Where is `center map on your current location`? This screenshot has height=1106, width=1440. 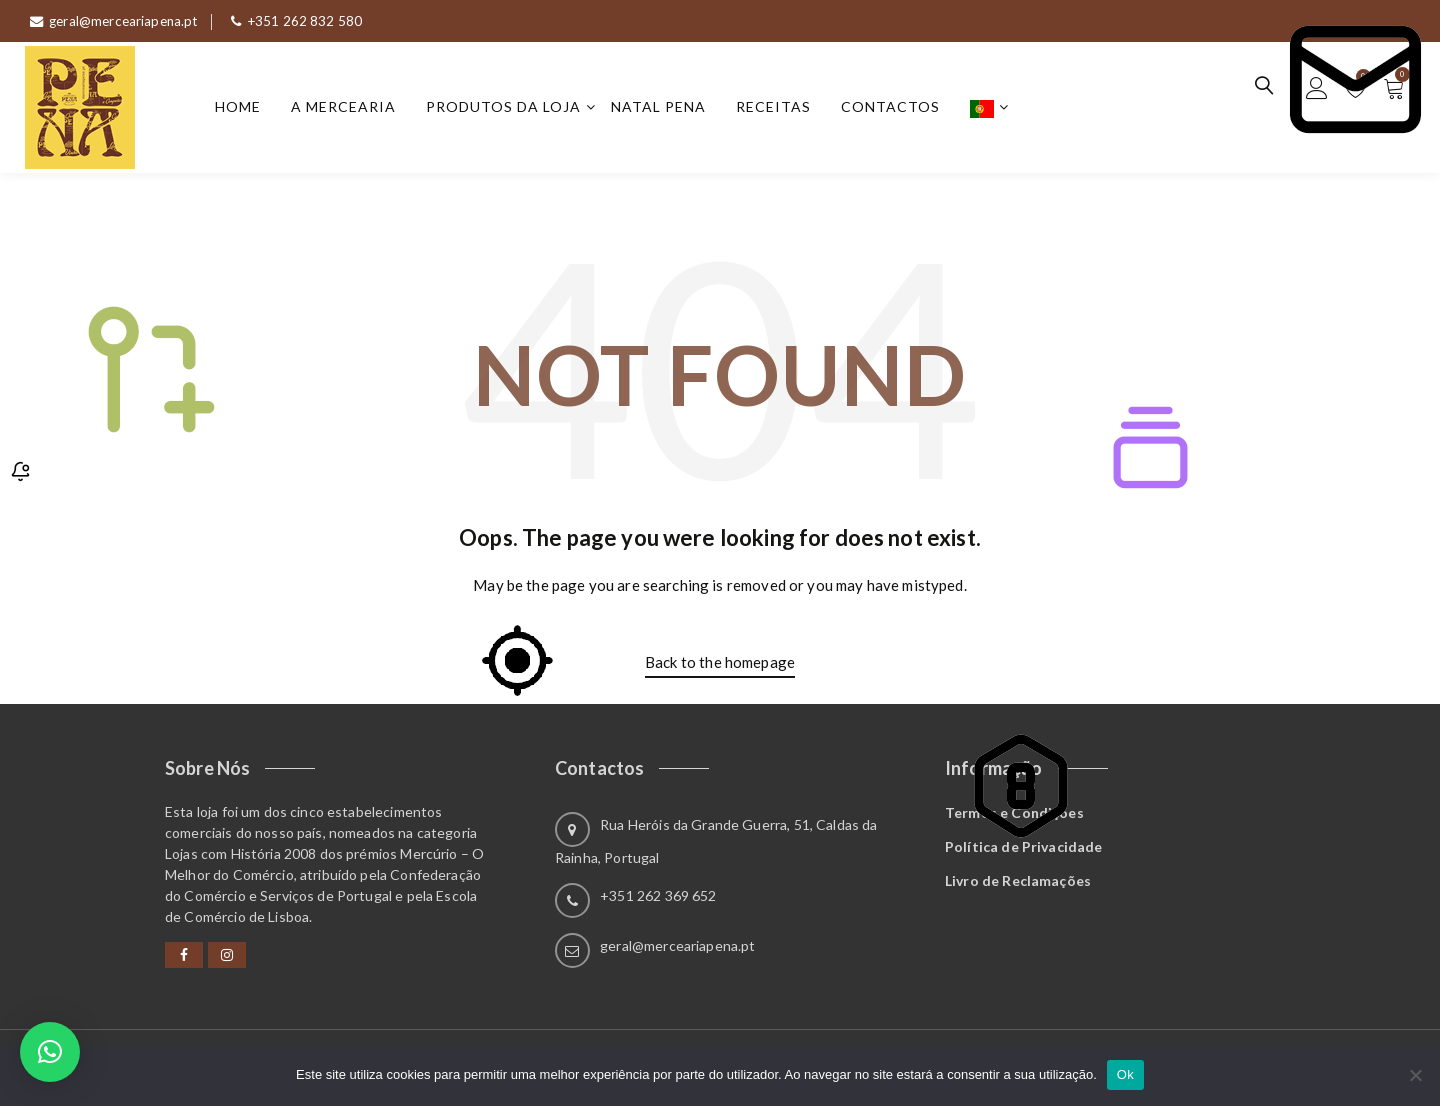 center map on your current location is located at coordinates (517, 660).